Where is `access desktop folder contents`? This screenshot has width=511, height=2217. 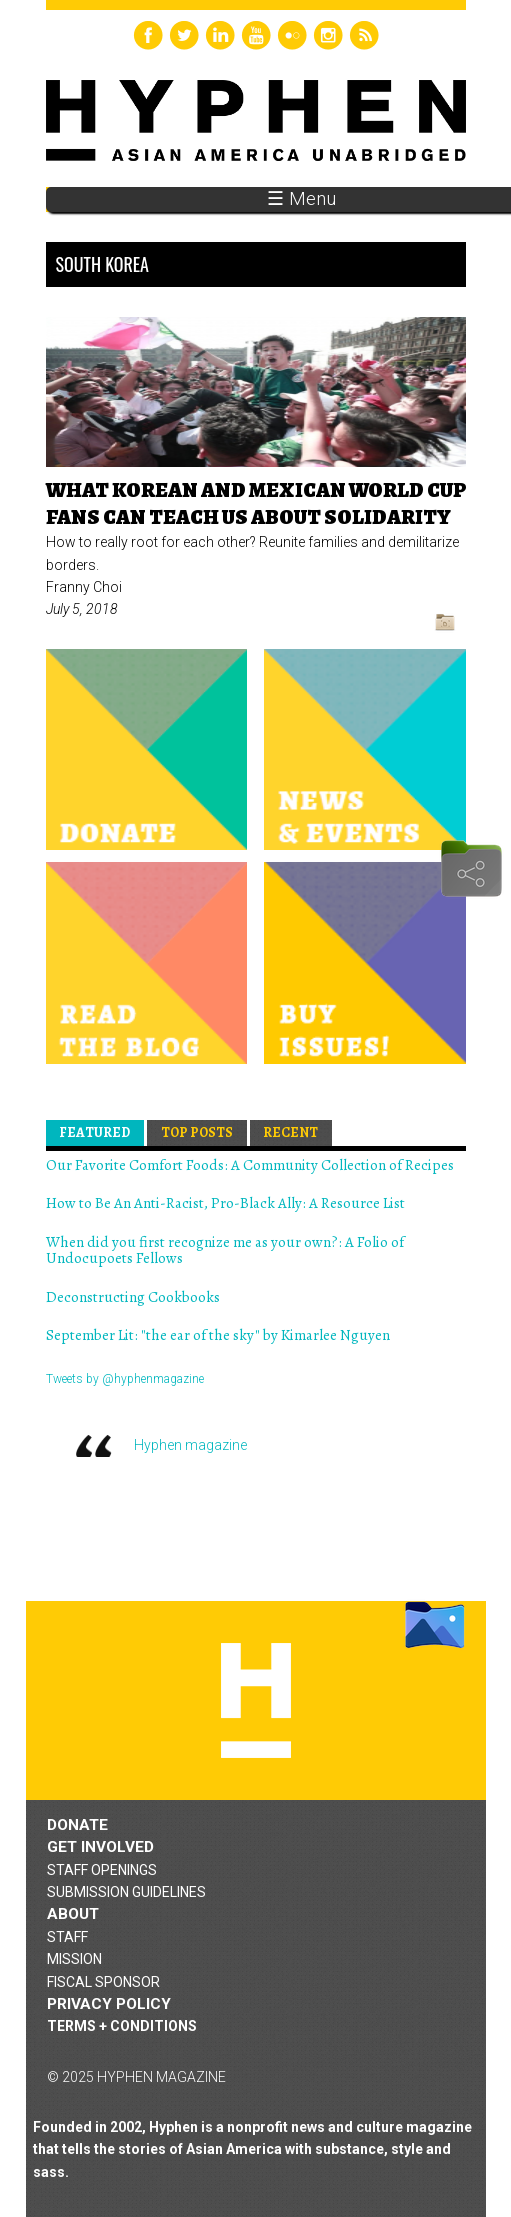 access desktop folder contents is located at coordinates (445, 623).